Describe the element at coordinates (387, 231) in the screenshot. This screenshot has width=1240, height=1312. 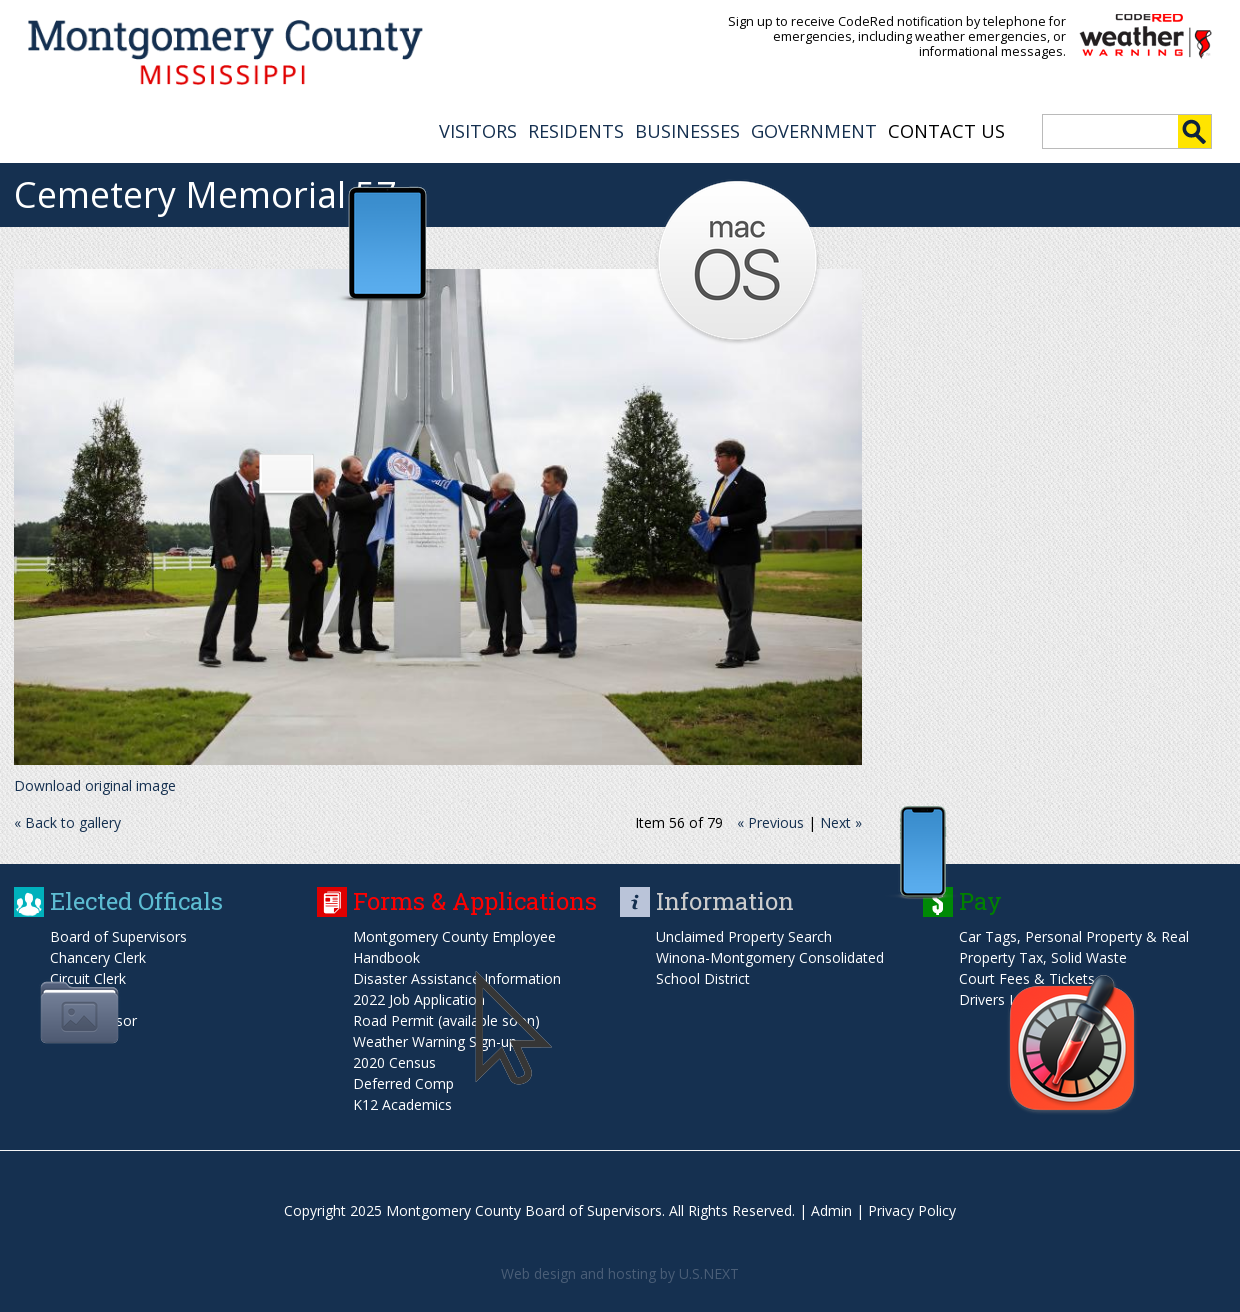
I see `iPad Mini device in your connected devices list` at that location.